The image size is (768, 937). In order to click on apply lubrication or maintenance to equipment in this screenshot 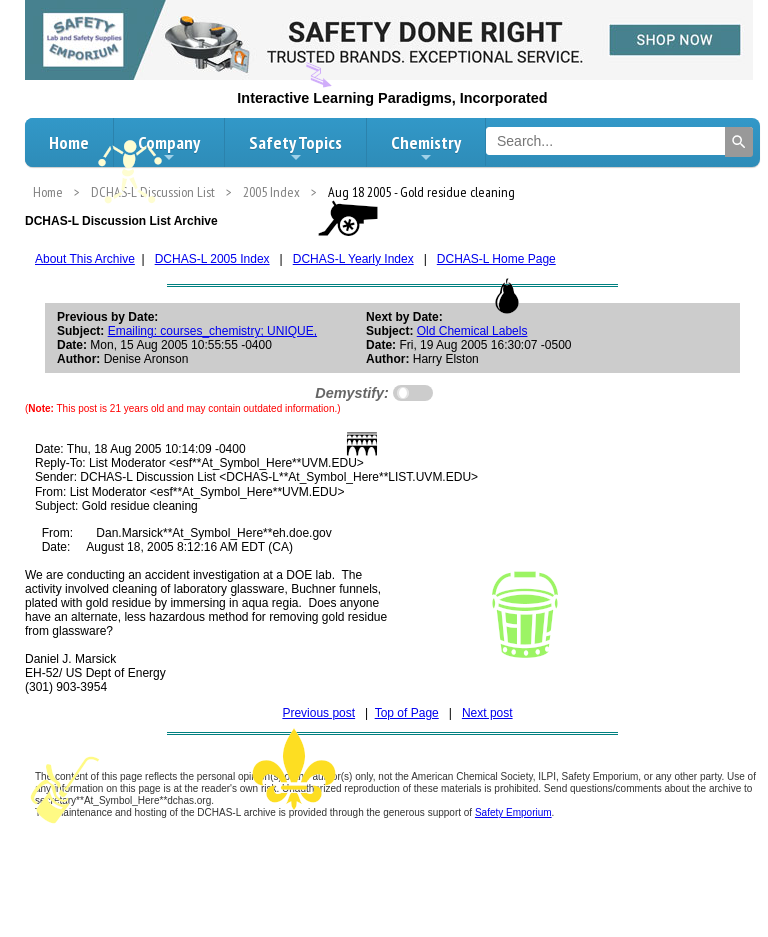, I will do `click(65, 790)`.